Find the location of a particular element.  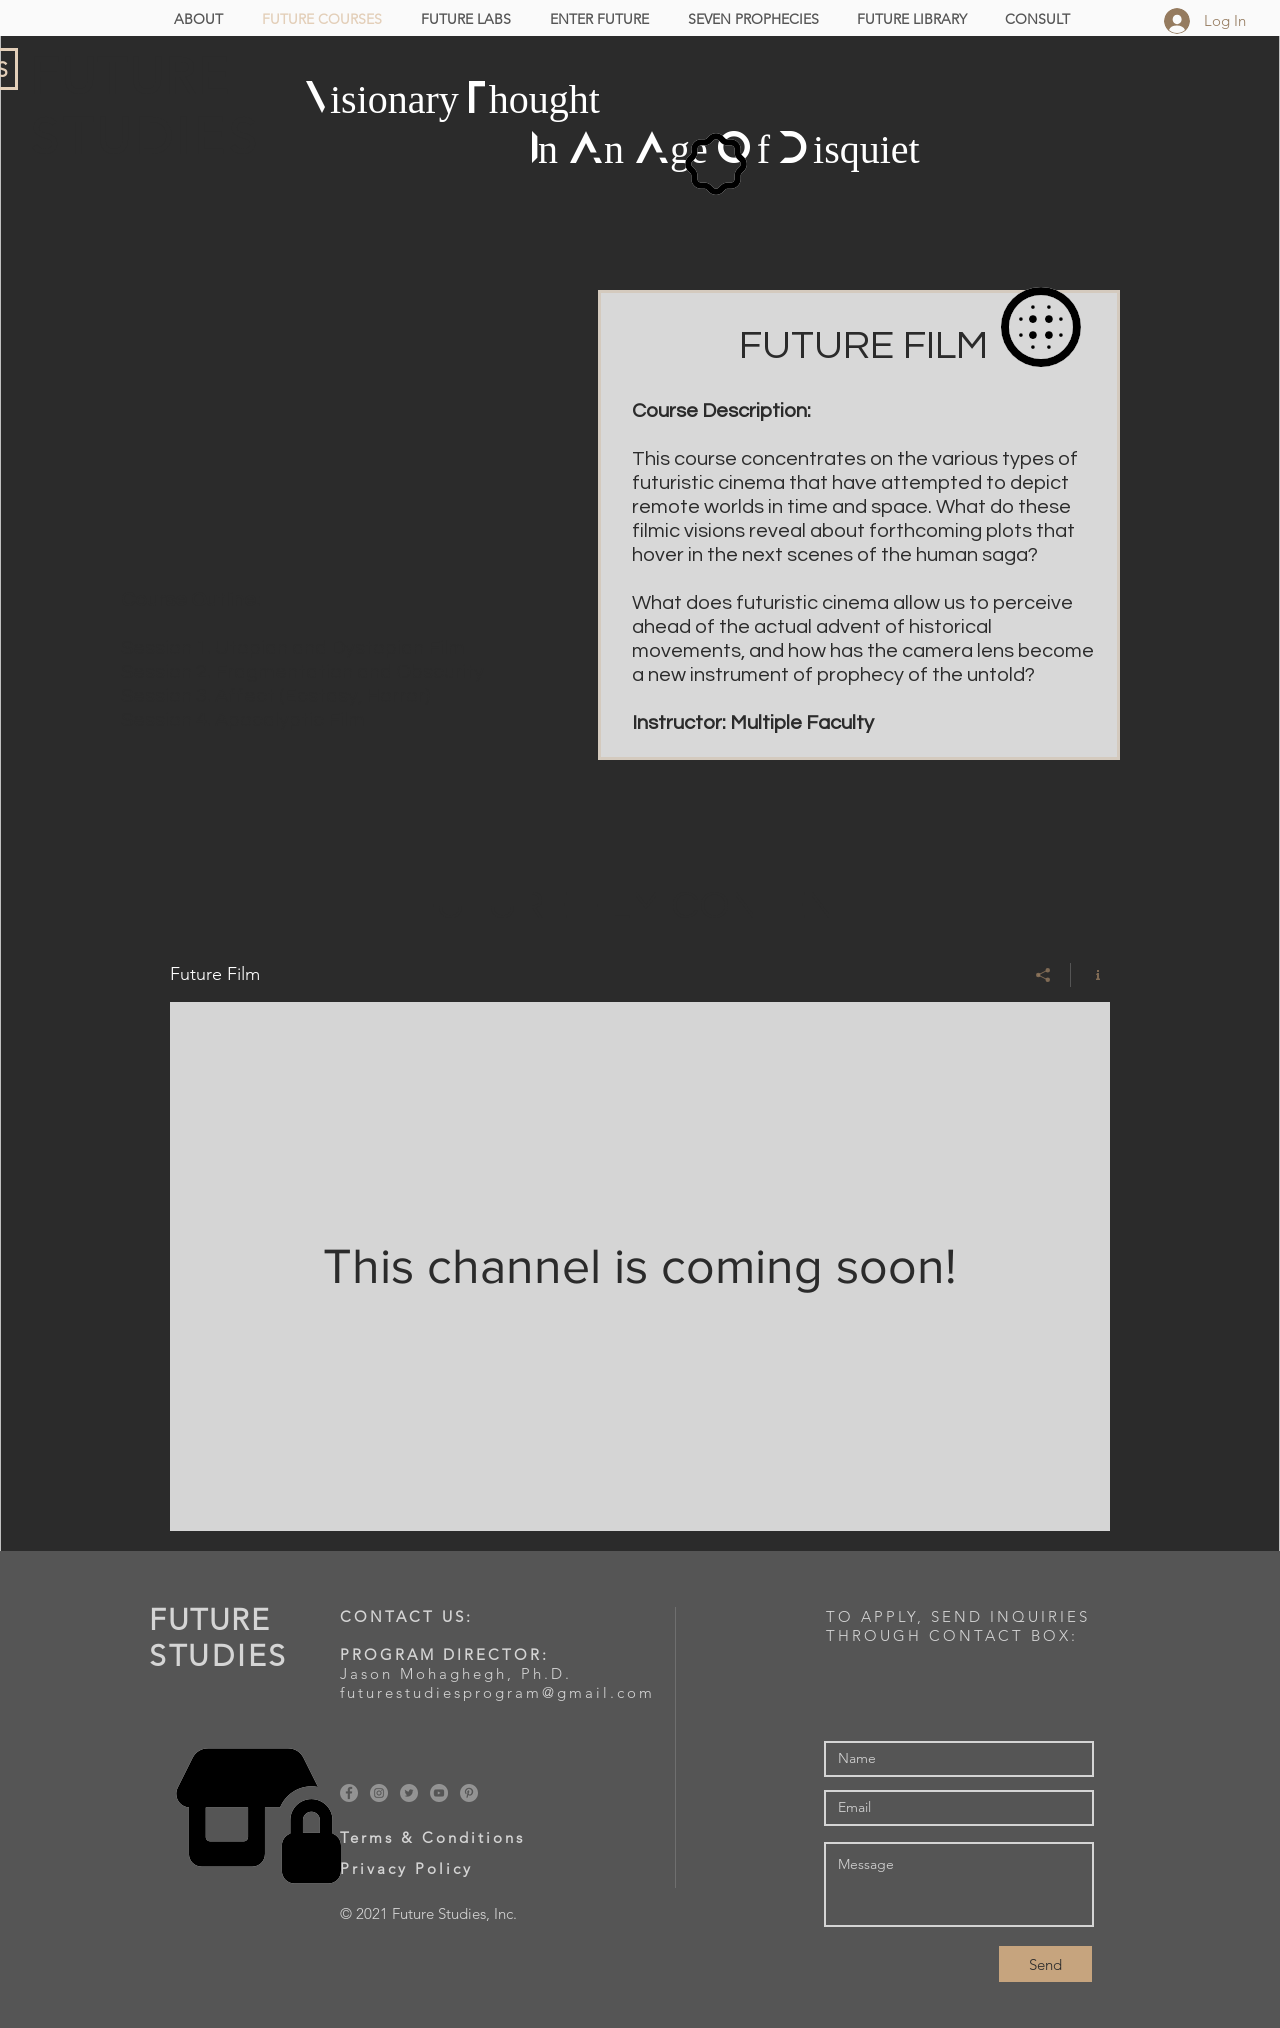

apply circular blur effect to image is located at coordinates (1041, 327).